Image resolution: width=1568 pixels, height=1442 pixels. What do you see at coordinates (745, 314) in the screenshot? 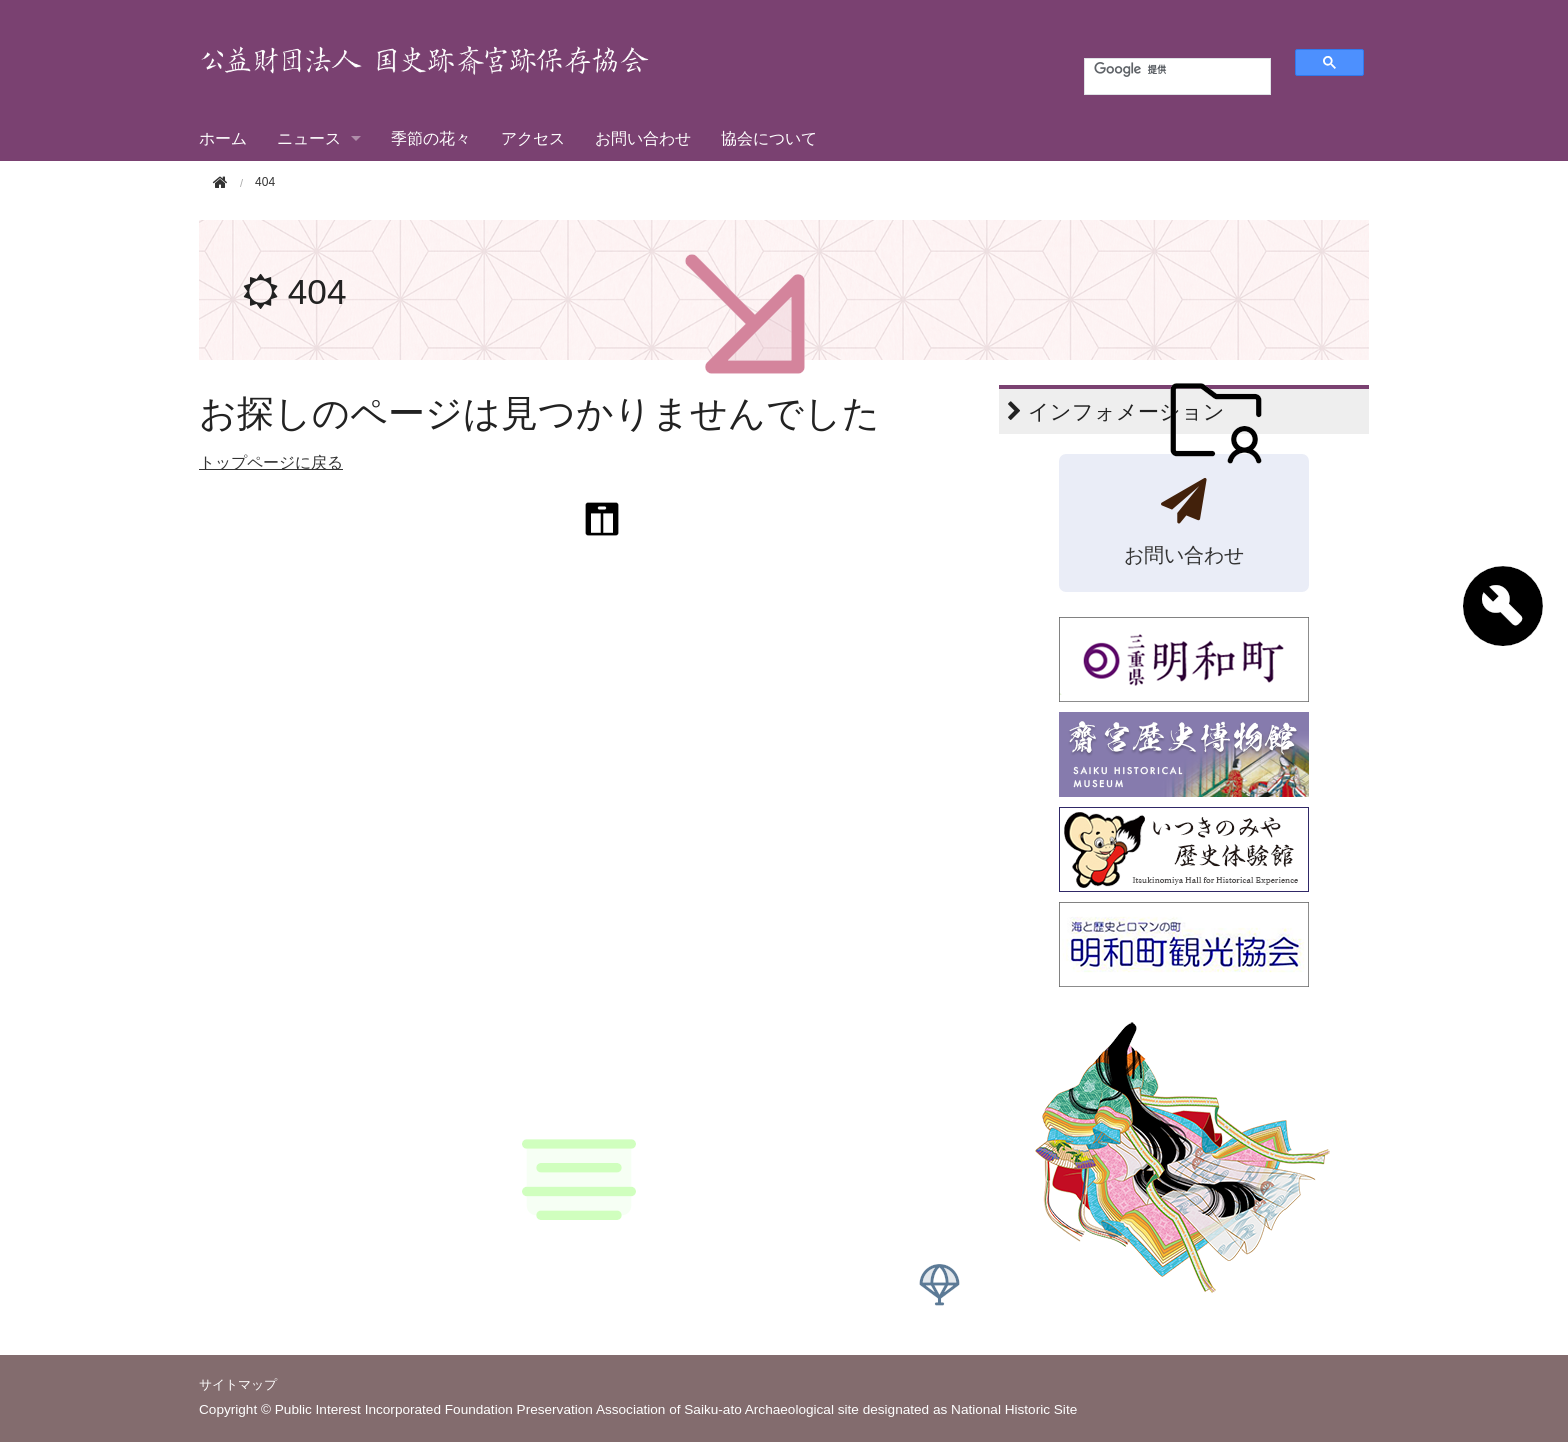
I see `navigate to the next item diagonally` at bounding box center [745, 314].